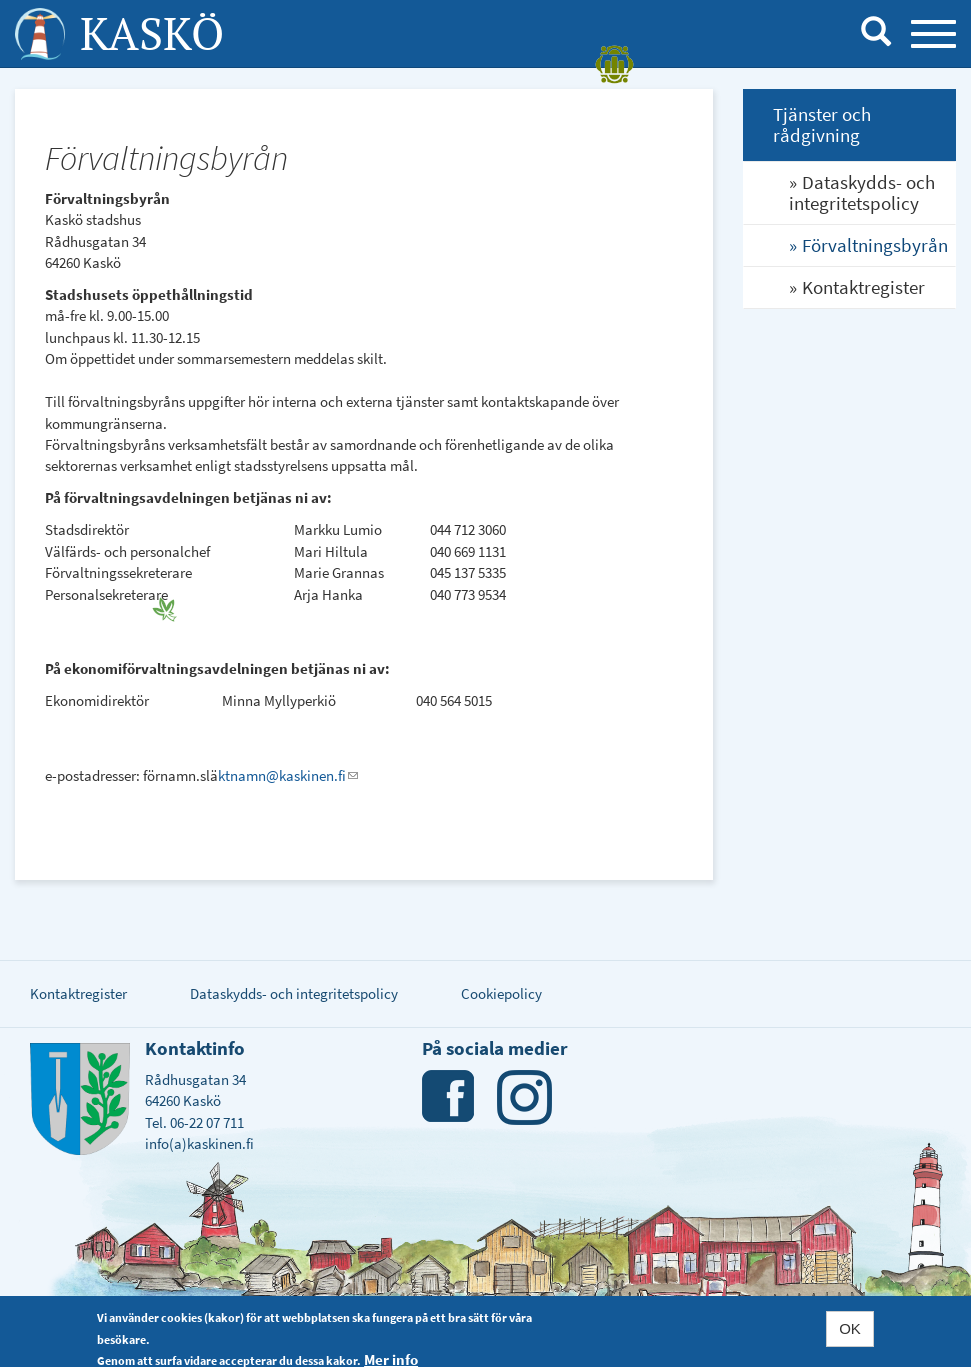  I want to click on view global analytics or statistics, so click(614, 64).